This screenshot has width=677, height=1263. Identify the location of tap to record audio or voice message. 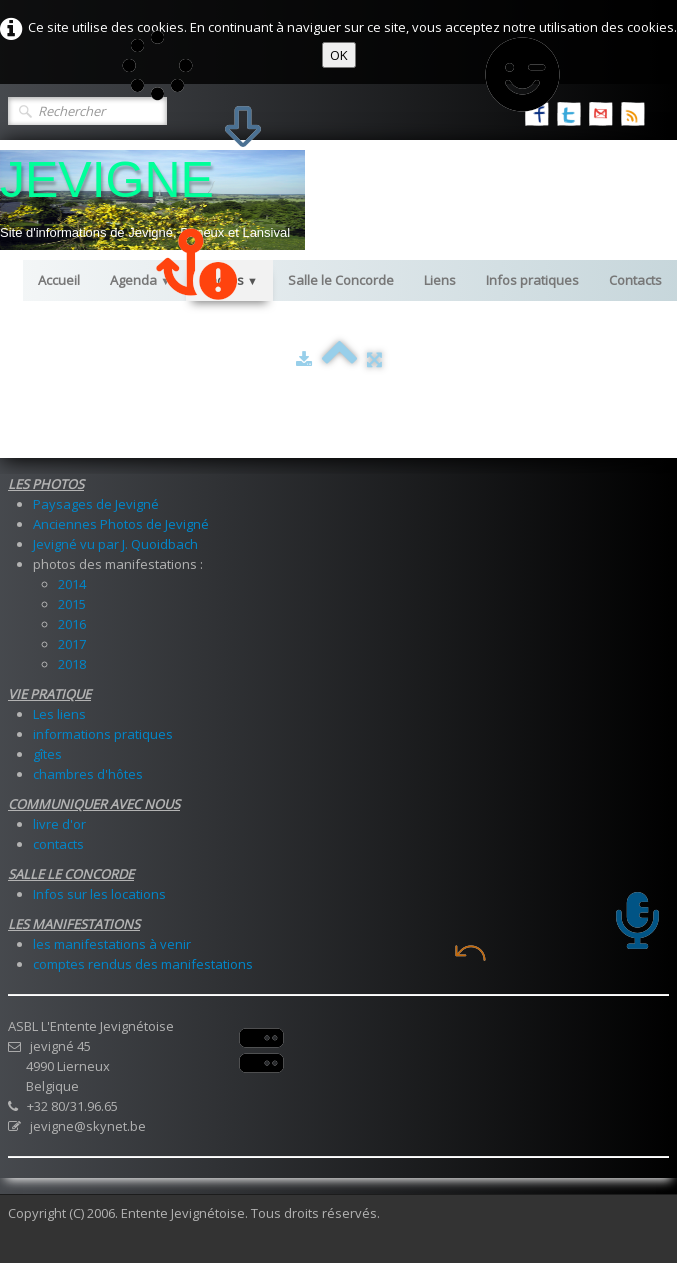
(637, 920).